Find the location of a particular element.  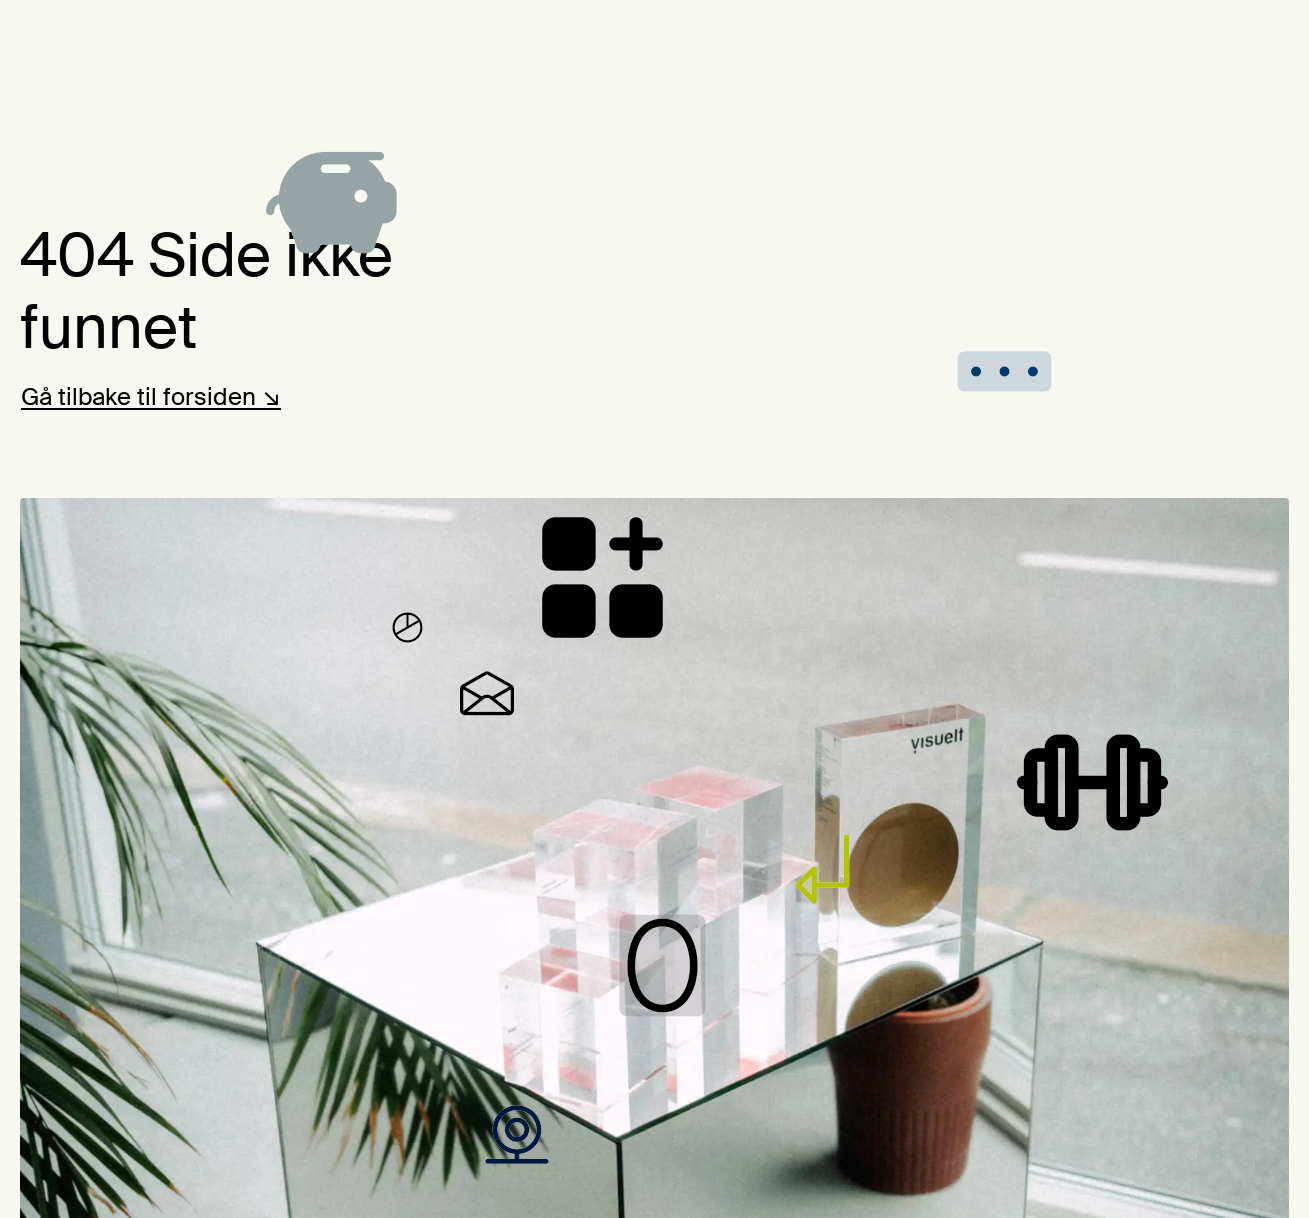

access app drawer or menu is located at coordinates (602, 577).